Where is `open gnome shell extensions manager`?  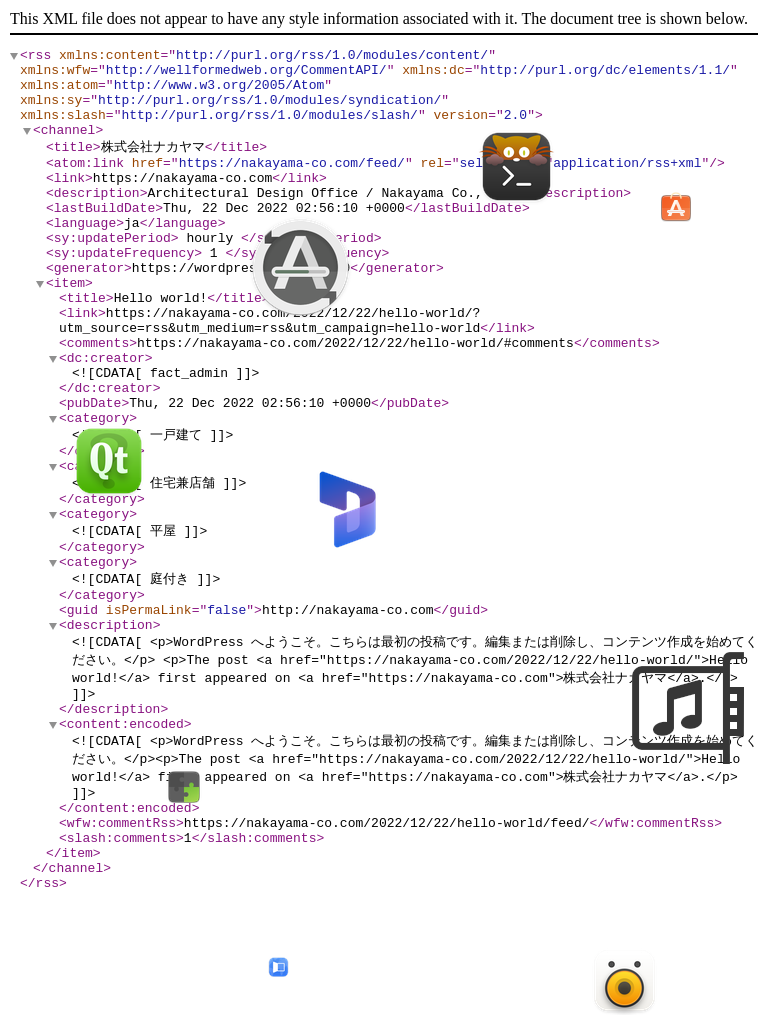
open gnome shell extensions manager is located at coordinates (184, 787).